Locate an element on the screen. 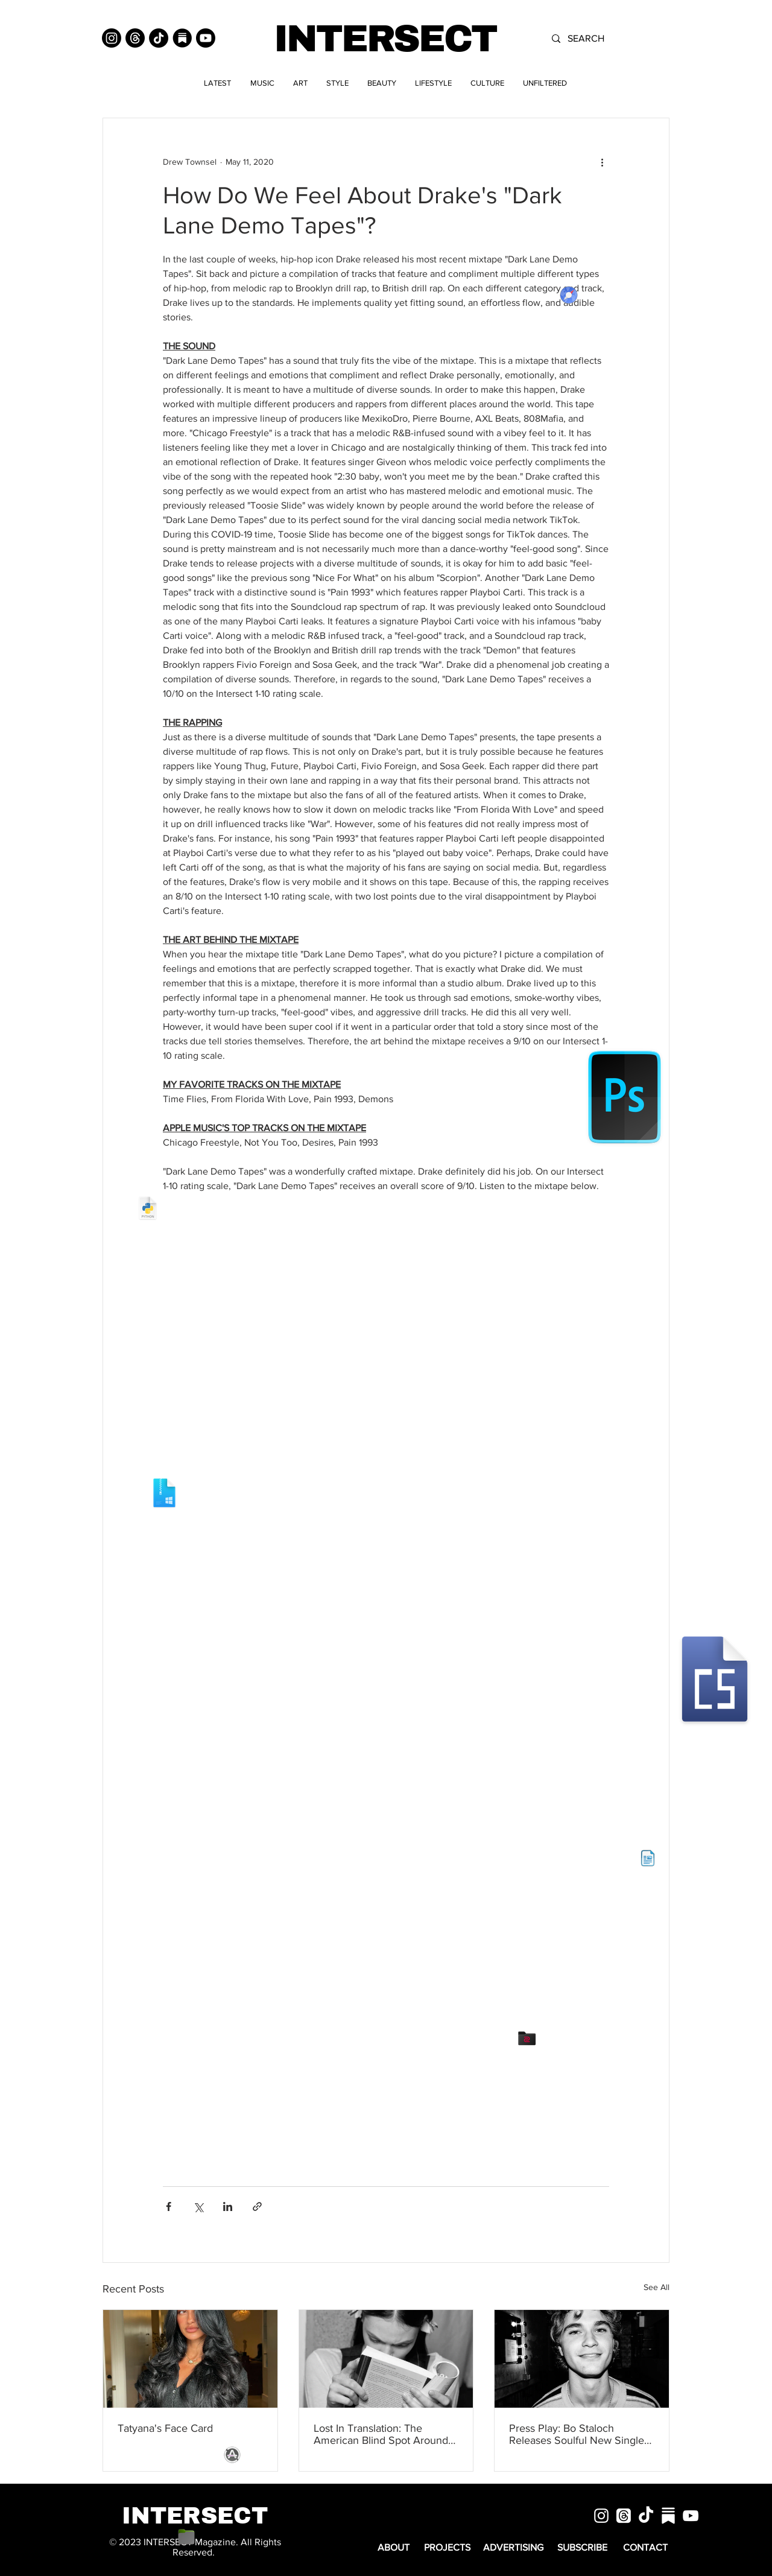 This screenshot has width=772, height=2576. open a libreoffice writer document is located at coordinates (648, 1858).